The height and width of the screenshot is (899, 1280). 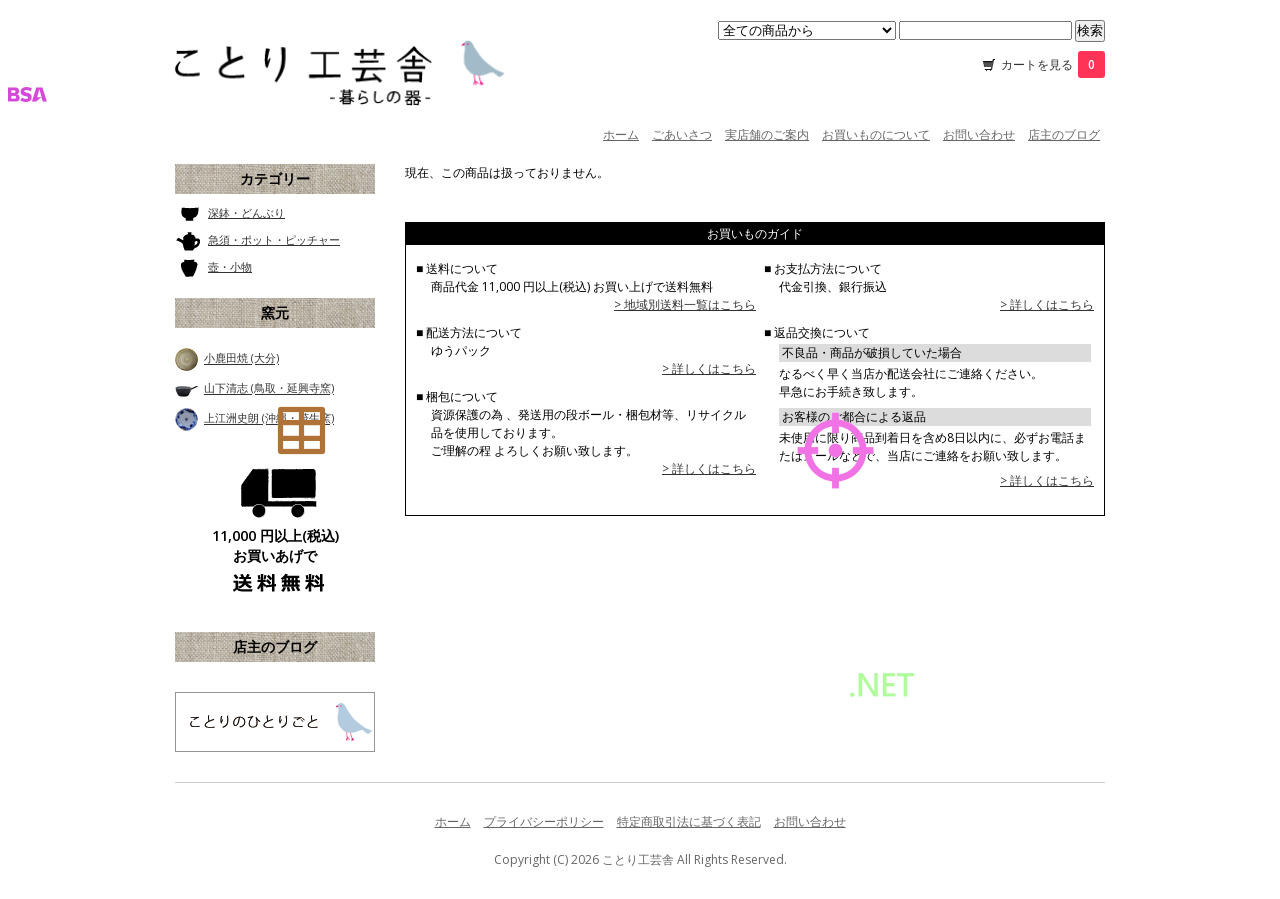 What do you see at coordinates (27, 94) in the screenshot?
I see `buysellads company logo` at bounding box center [27, 94].